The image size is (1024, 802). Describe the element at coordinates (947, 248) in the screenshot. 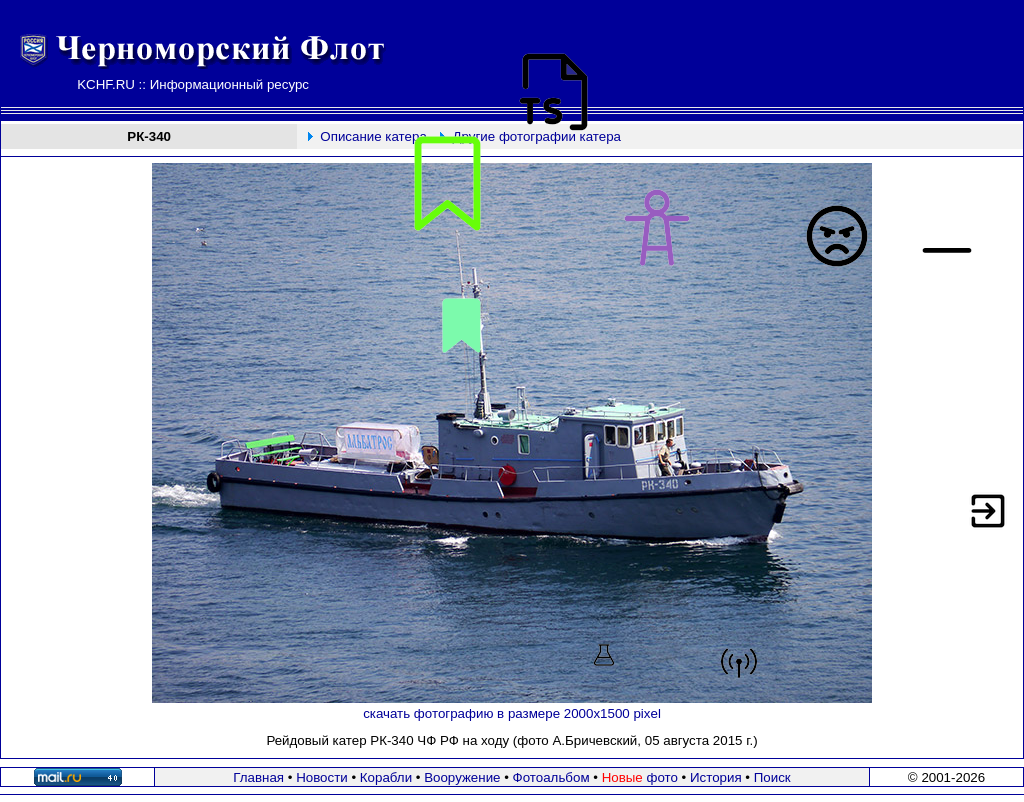

I see `collapse or minimize a section` at that location.